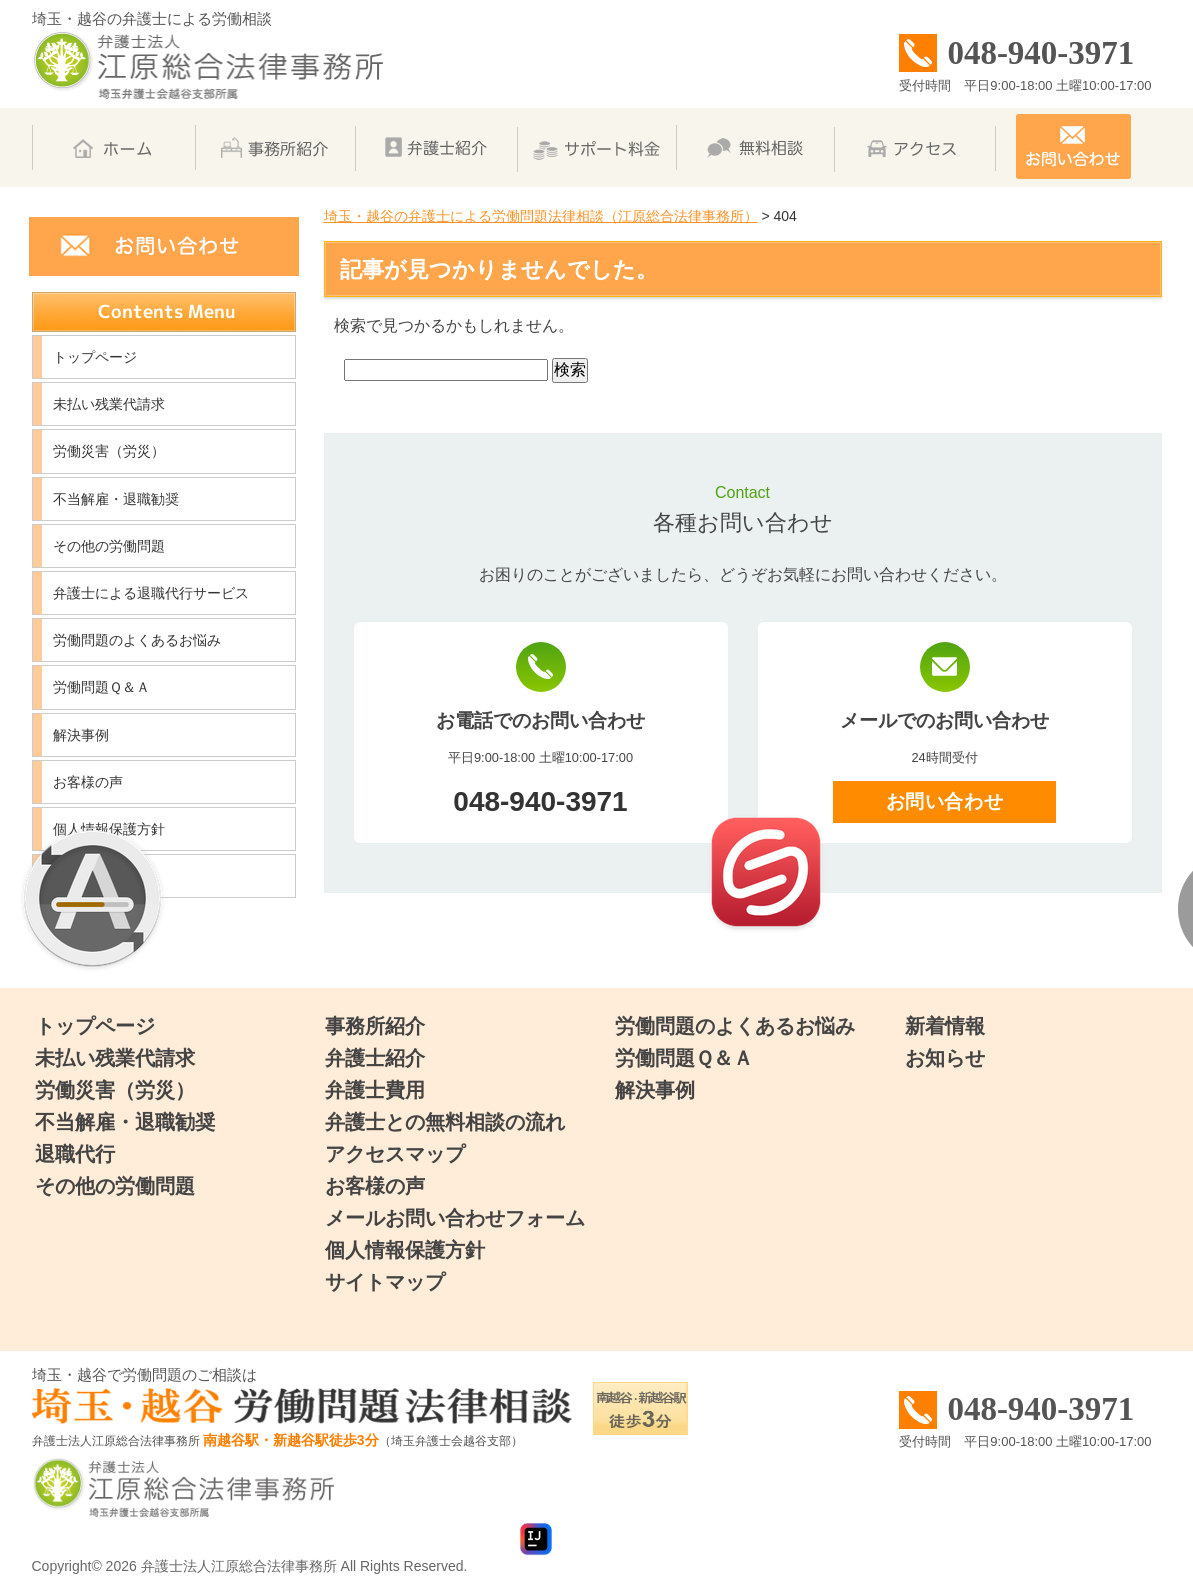 This screenshot has width=1193, height=1595. Describe the element at coordinates (536, 1539) in the screenshot. I see `open IntelliJ IDEA development environment` at that location.